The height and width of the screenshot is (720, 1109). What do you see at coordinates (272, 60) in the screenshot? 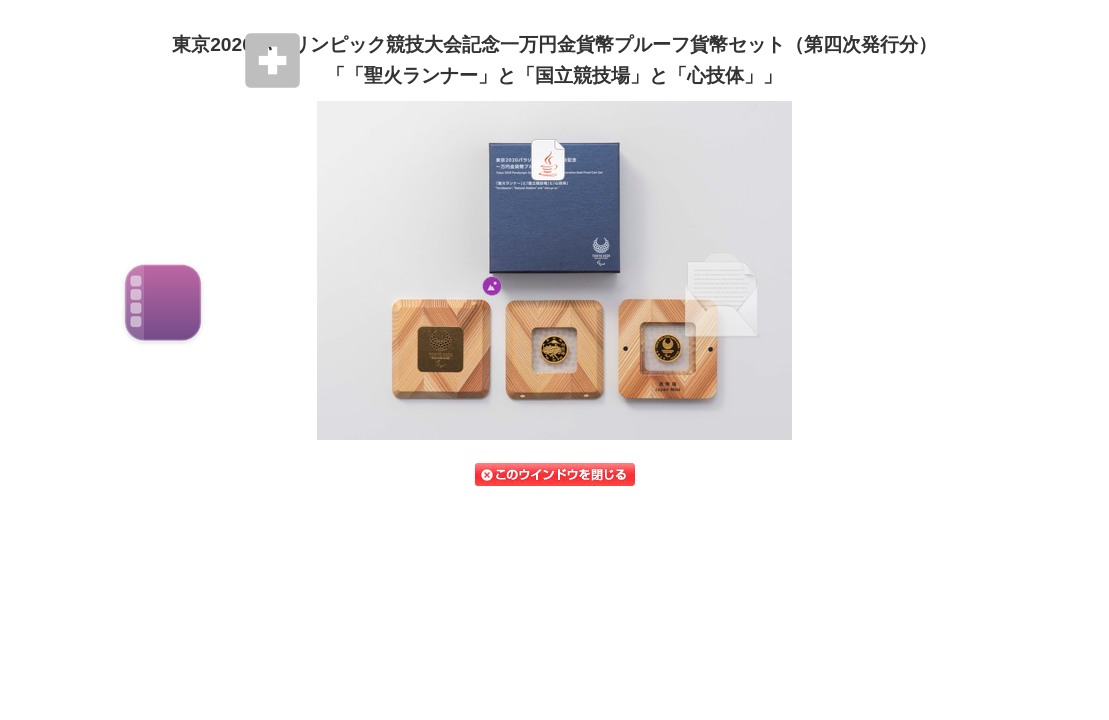
I see `zoom in on the current view` at bounding box center [272, 60].